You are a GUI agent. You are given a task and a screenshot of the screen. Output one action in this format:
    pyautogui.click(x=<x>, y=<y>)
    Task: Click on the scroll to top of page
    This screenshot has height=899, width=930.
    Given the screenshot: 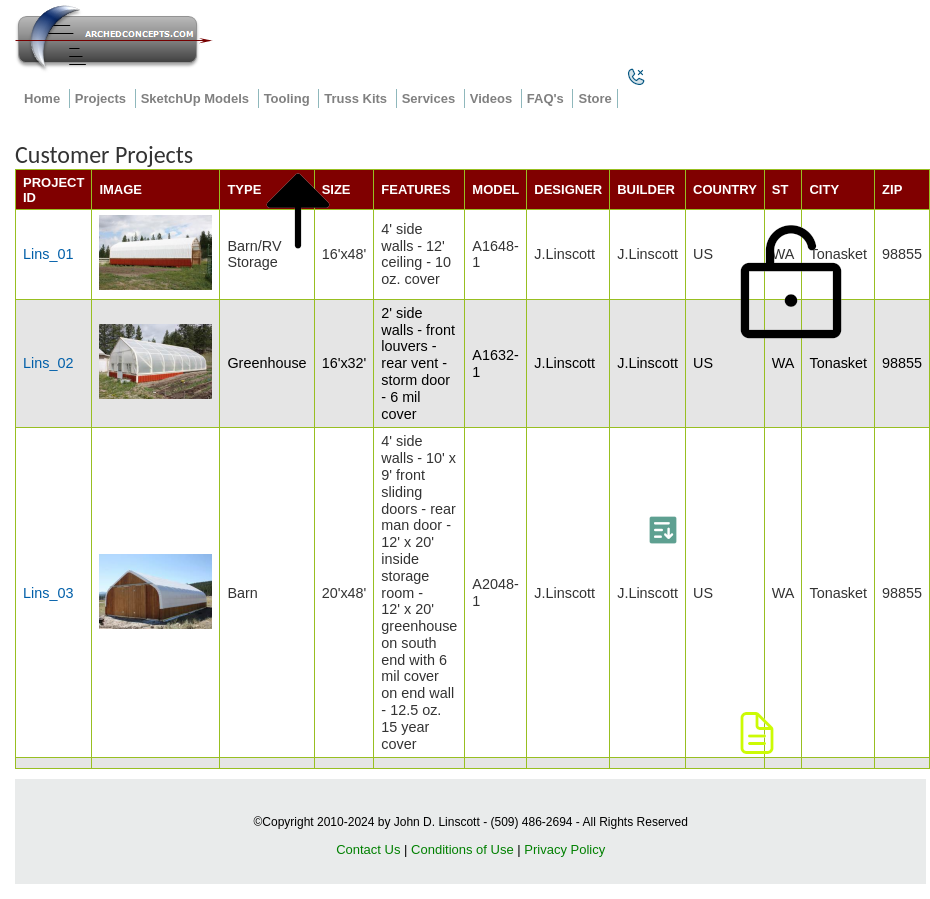 What is the action you would take?
    pyautogui.click(x=298, y=211)
    